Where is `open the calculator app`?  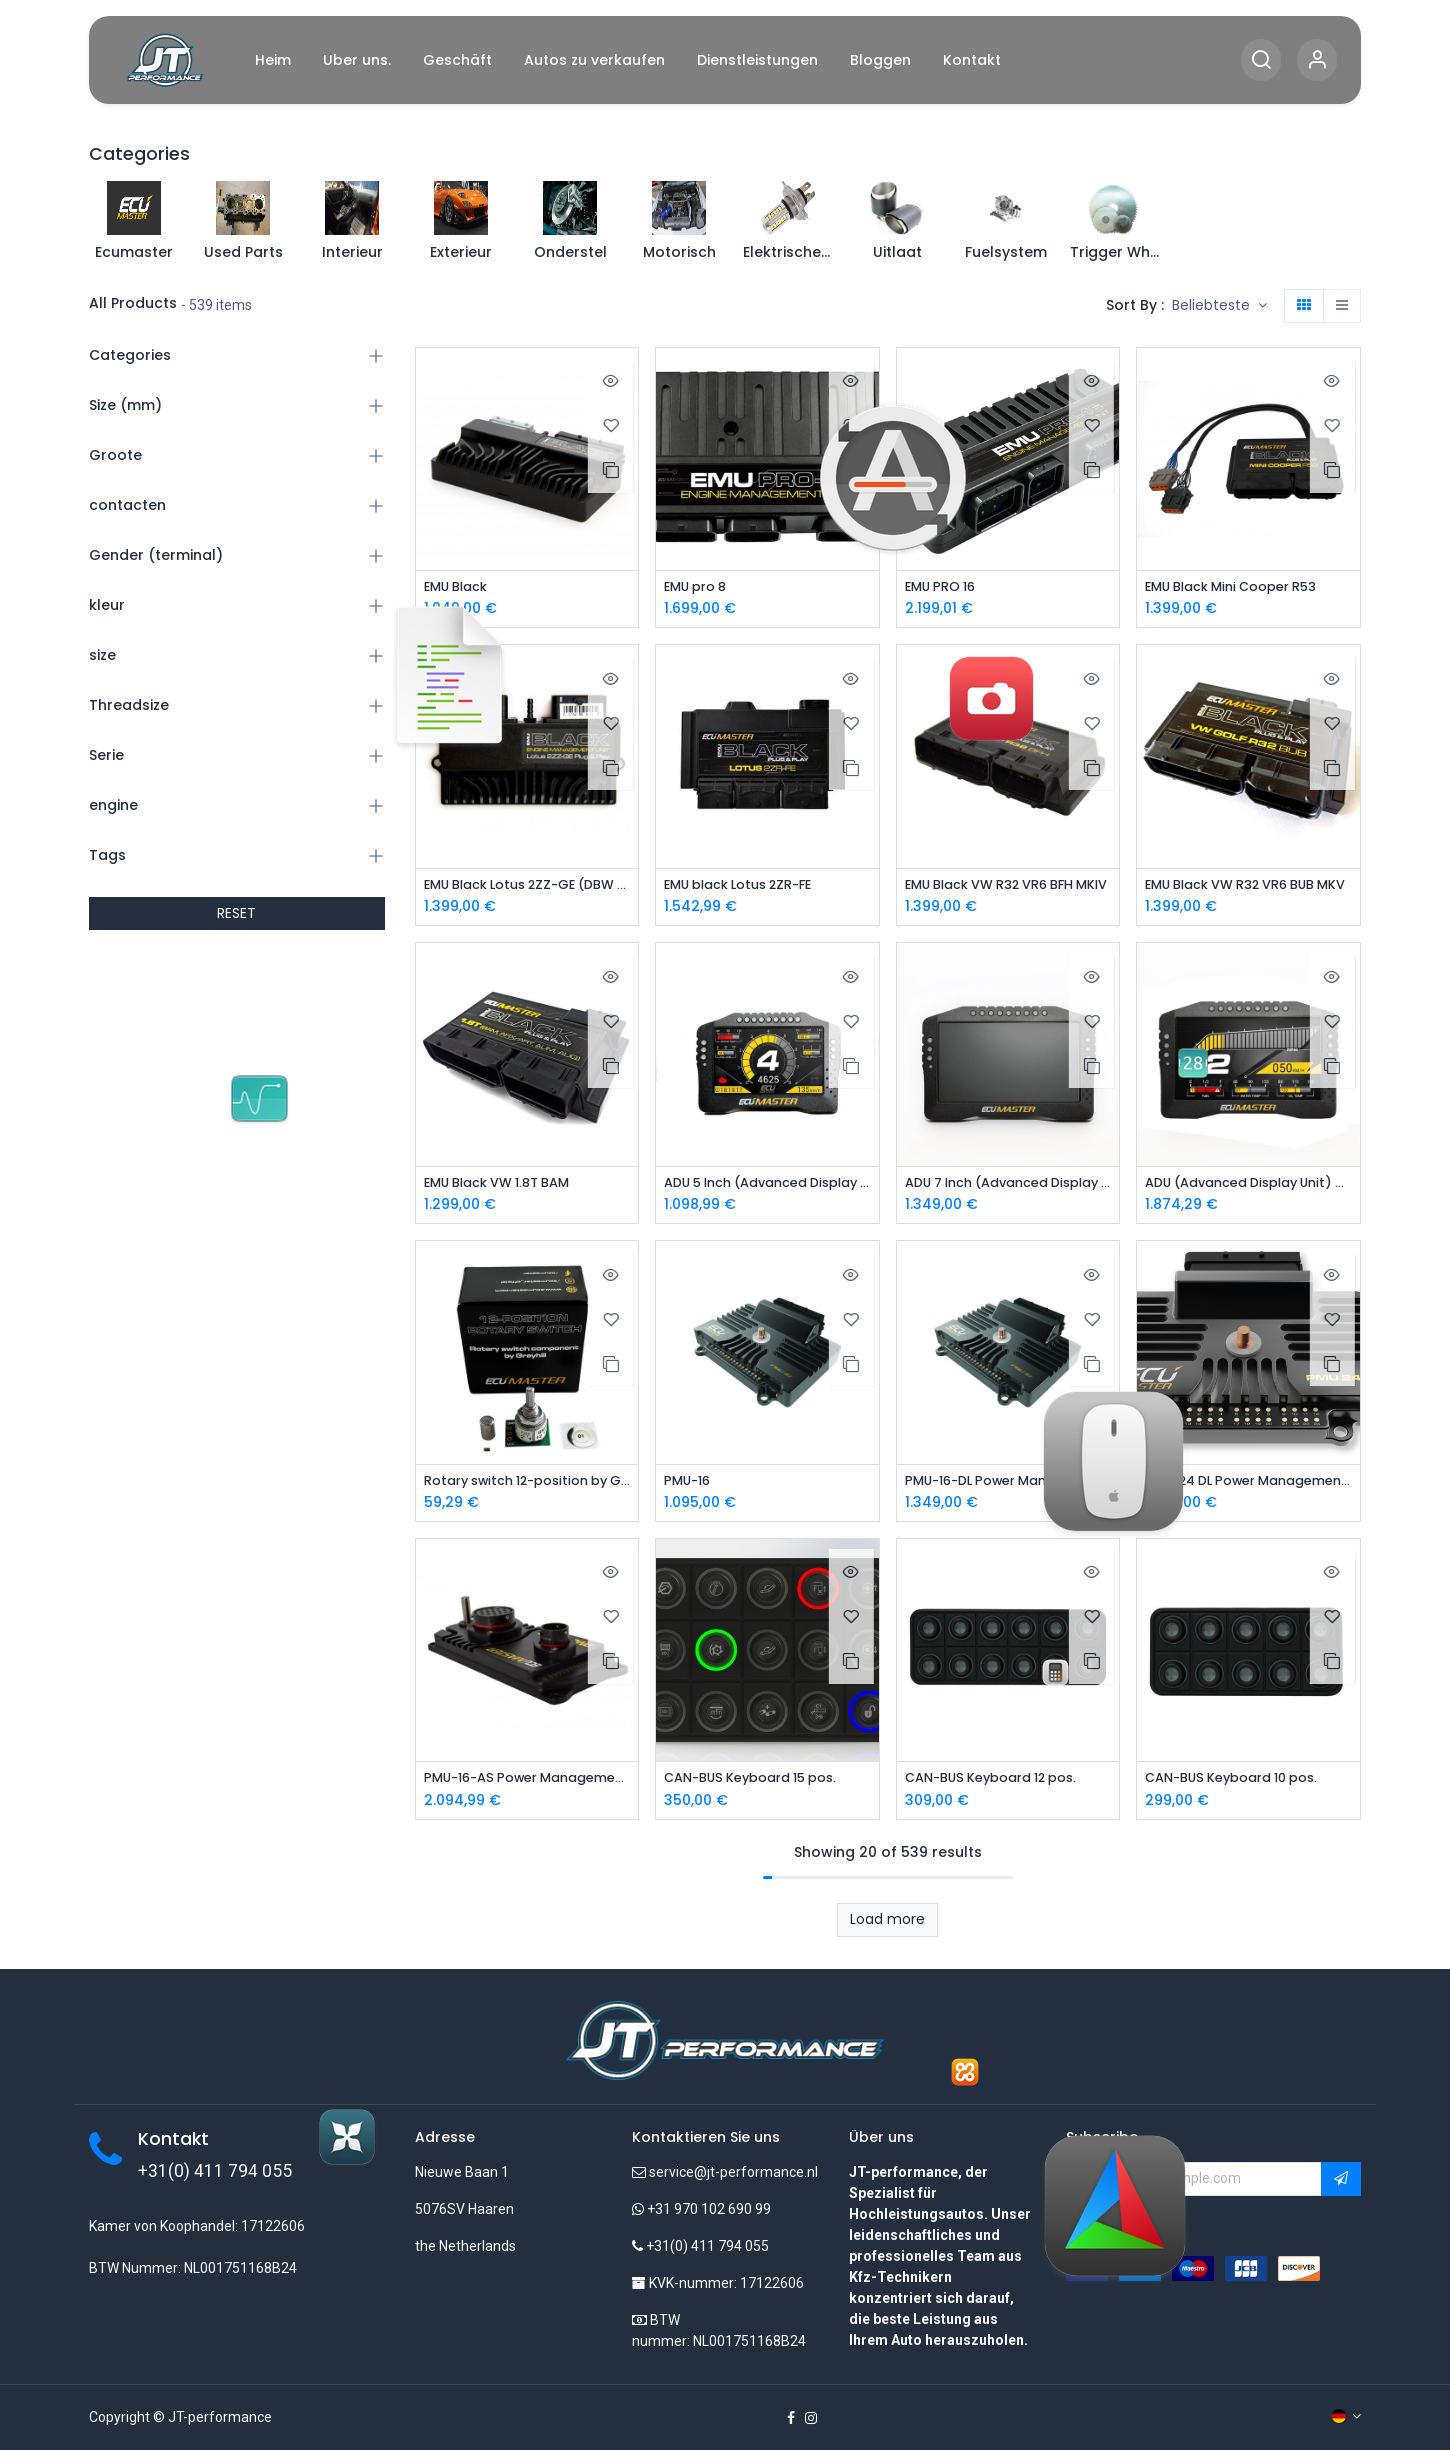 open the calculator app is located at coordinates (1055, 1672).